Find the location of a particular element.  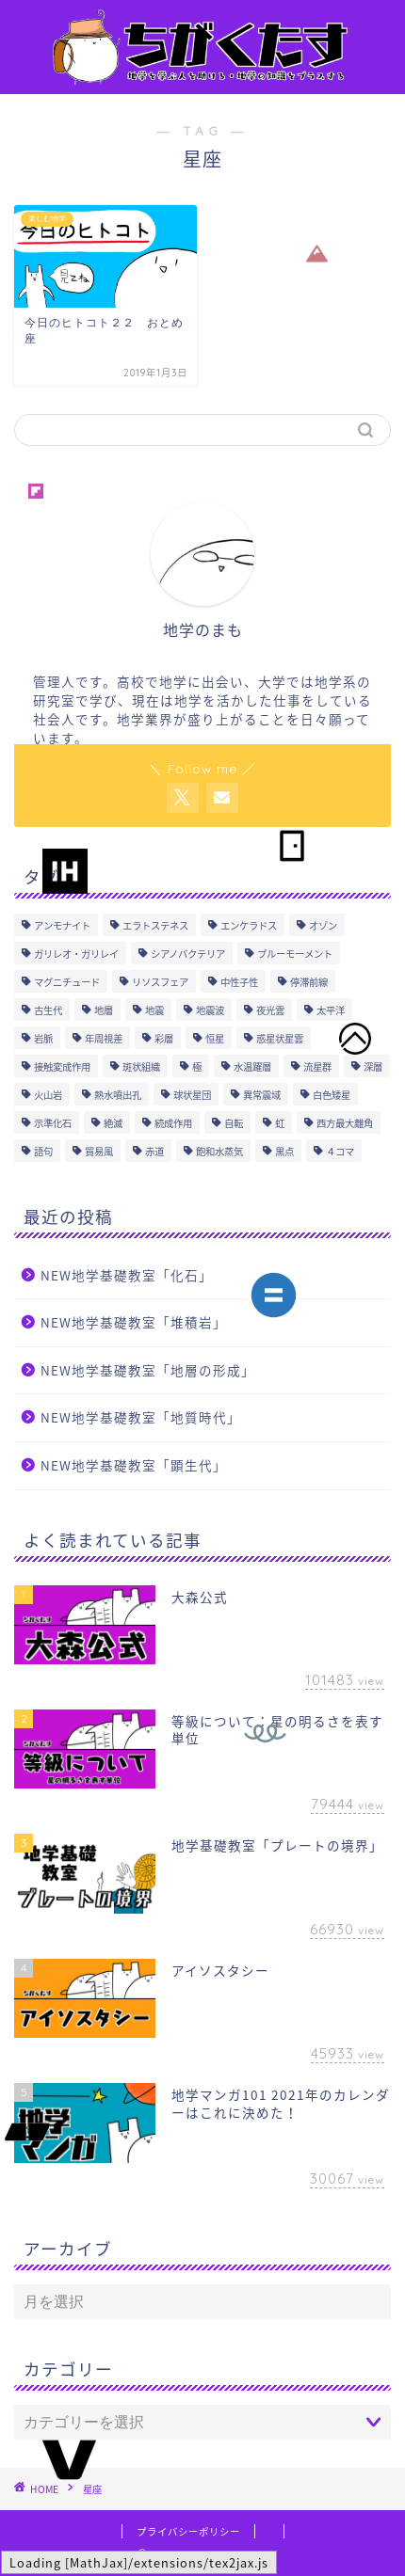

open veed video editing app is located at coordinates (69, 2459).